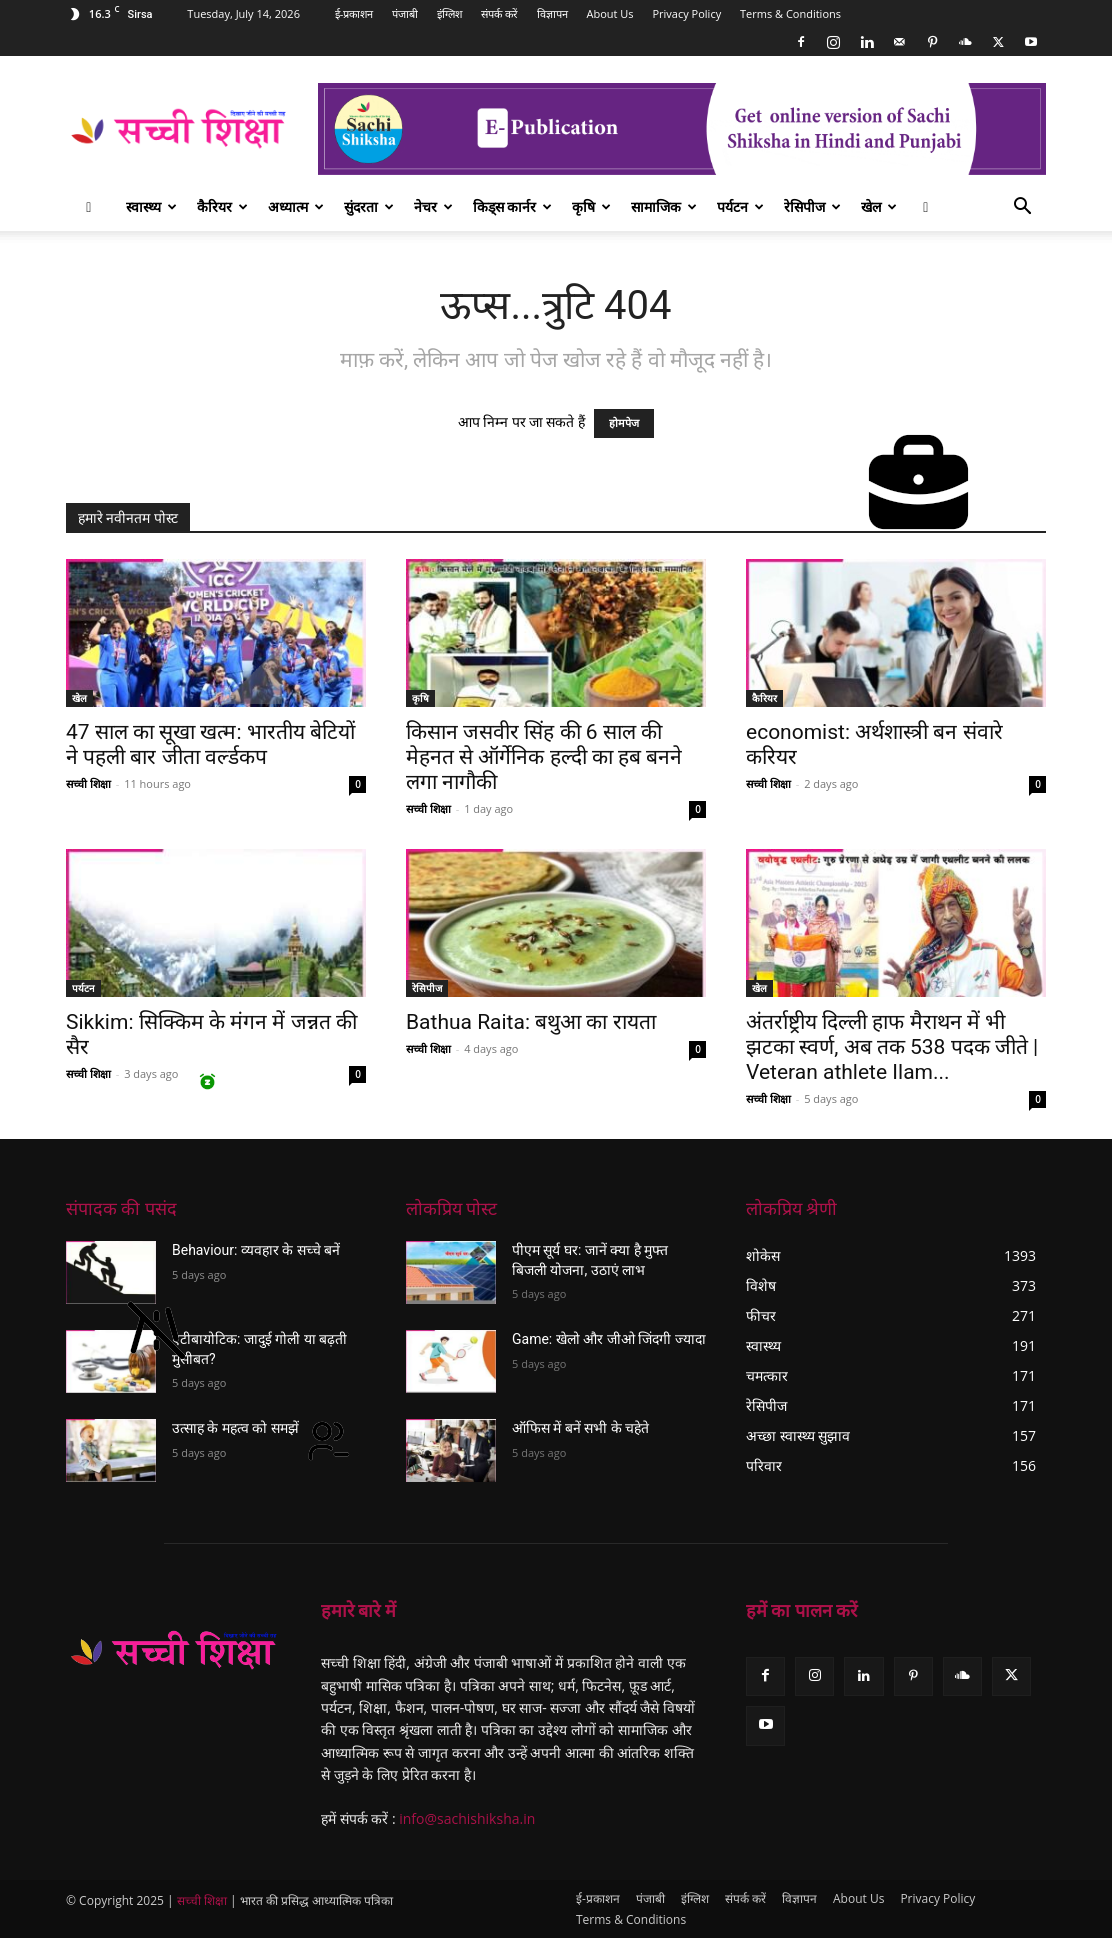  I want to click on road or route unavailable, so click(156, 1330).